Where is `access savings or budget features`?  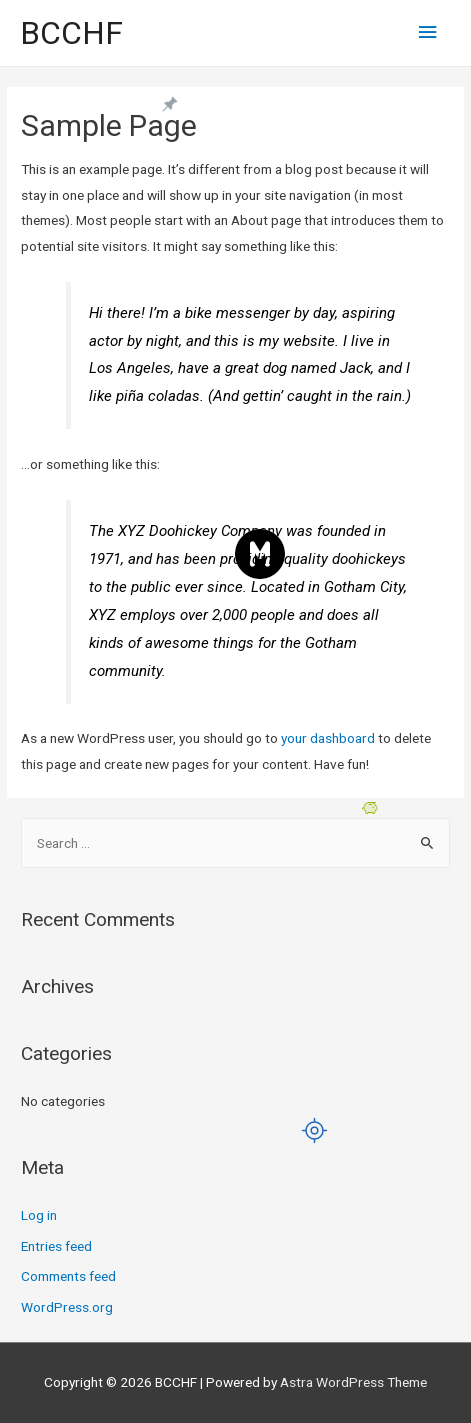
access savings or budget features is located at coordinates (370, 808).